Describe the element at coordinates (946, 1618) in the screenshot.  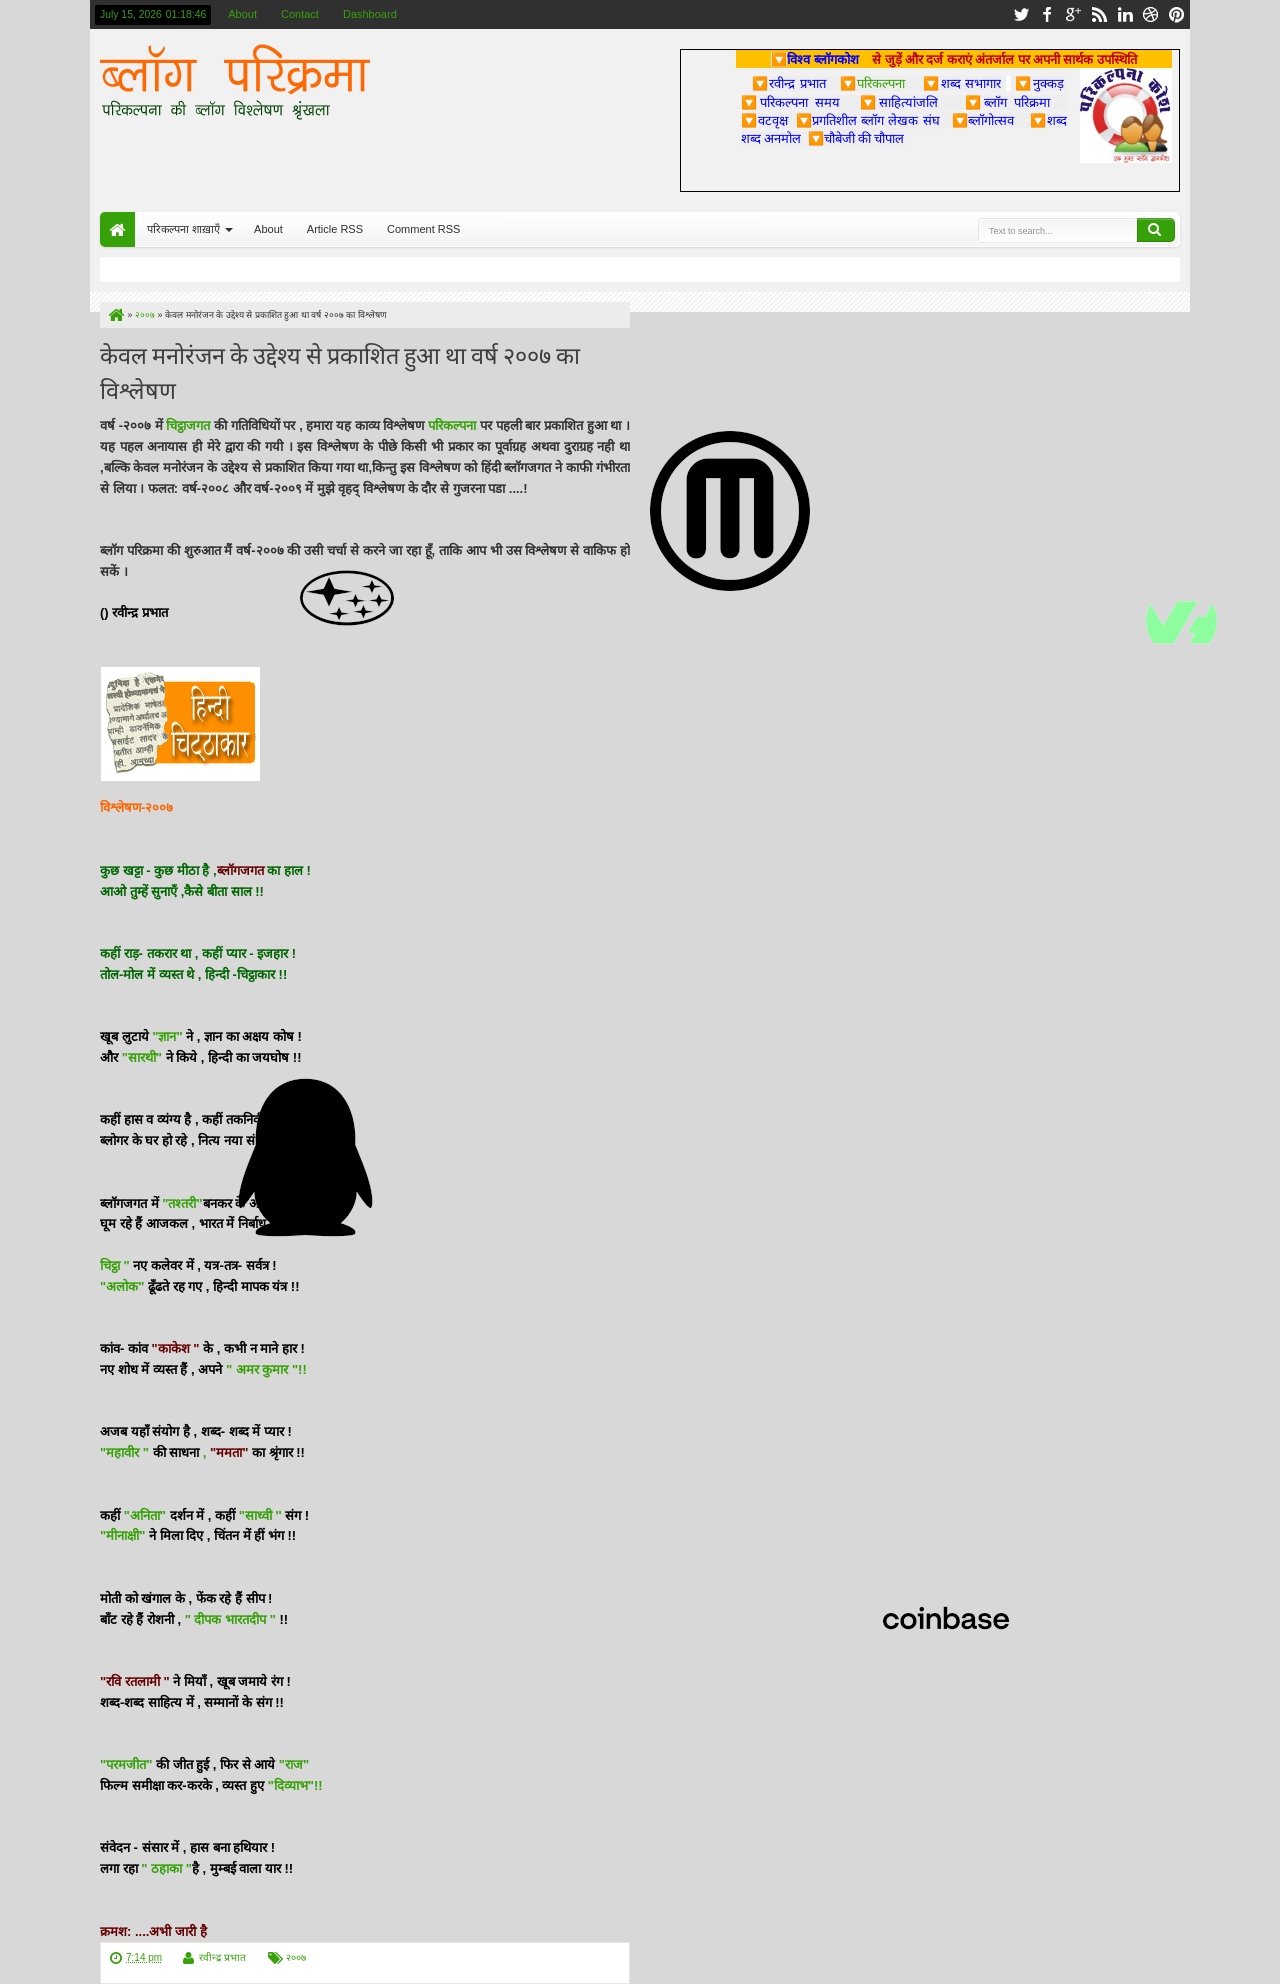
I see `open the Coinbase app` at that location.